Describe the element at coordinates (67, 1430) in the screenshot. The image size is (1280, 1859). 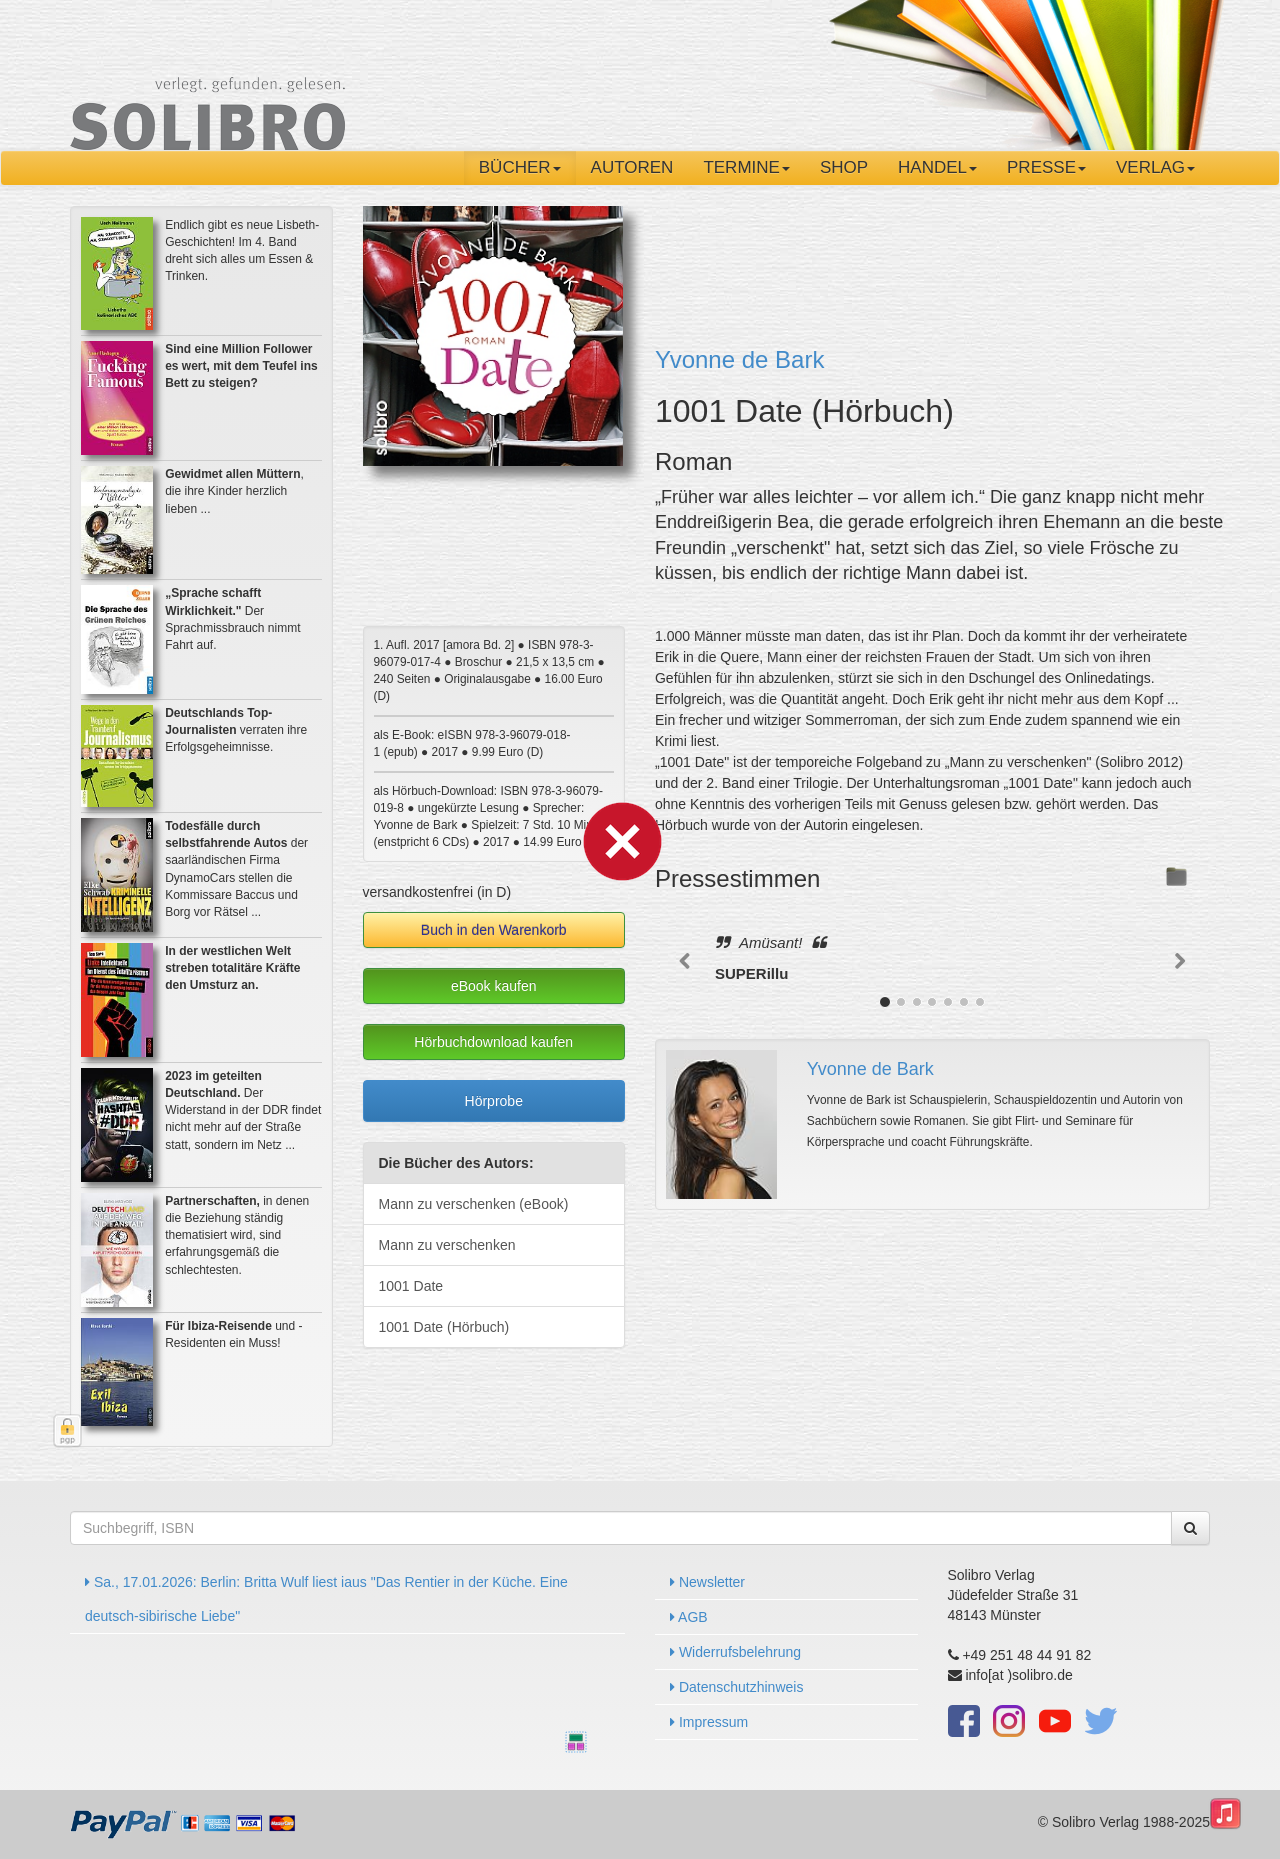
I see `a pgp-encrypted file` at that location.